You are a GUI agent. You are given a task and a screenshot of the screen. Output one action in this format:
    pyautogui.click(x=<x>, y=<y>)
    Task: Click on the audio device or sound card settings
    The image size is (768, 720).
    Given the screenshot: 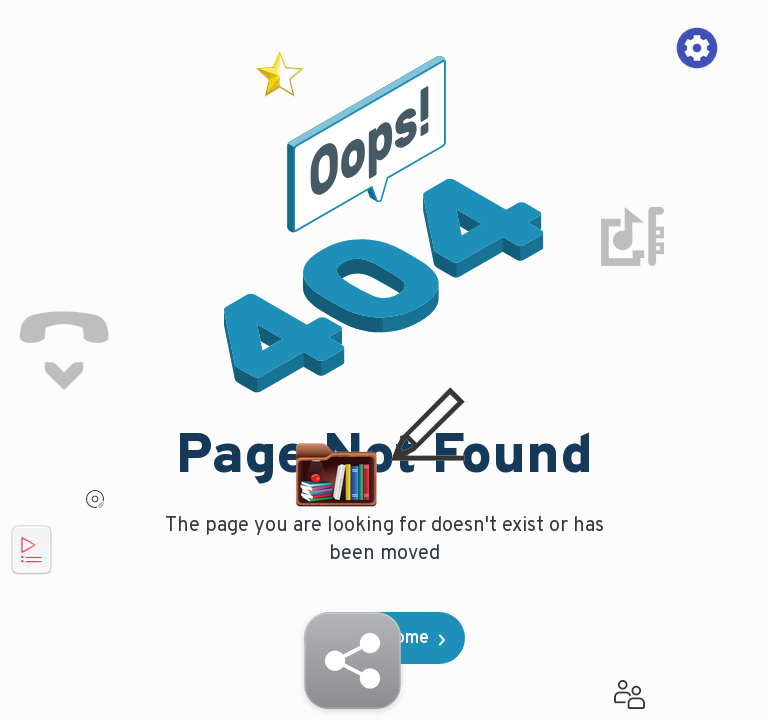 What is the action you would take?
    pyautogui.click(x=632, y=234)
    